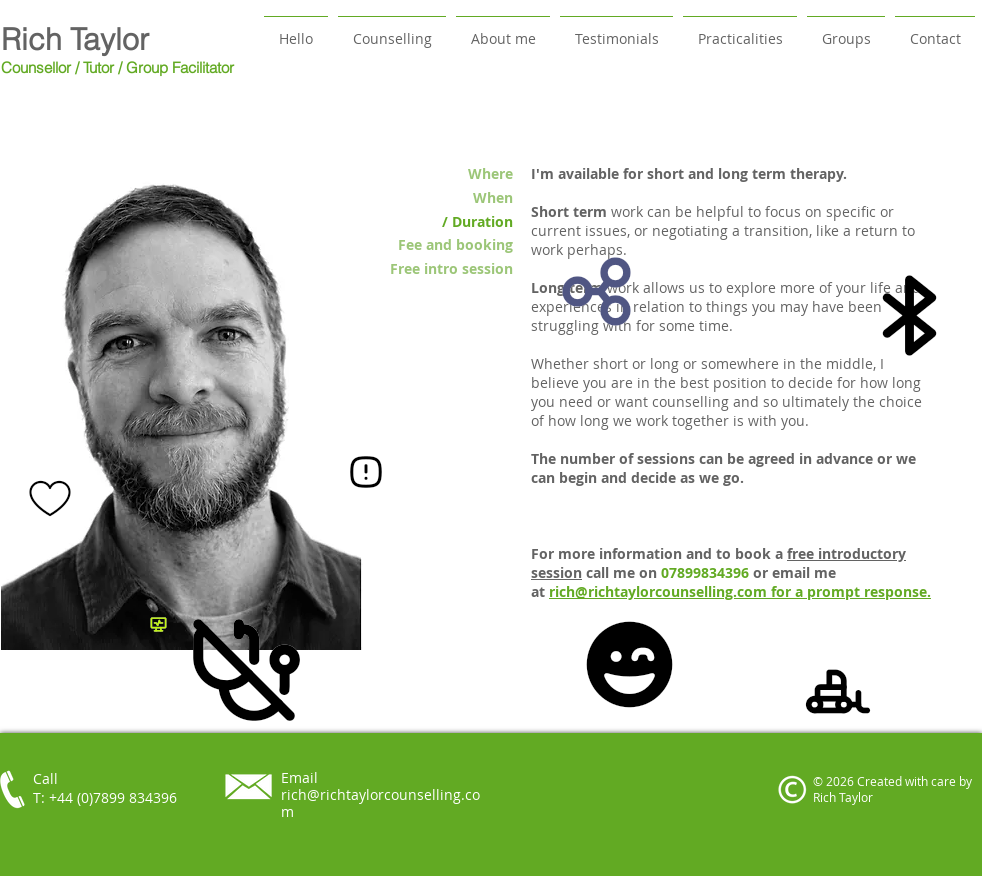  What do you see at coordinates (50, 497) in the screenshot?
I see `add to favorites` at bounding box center [50, 497].